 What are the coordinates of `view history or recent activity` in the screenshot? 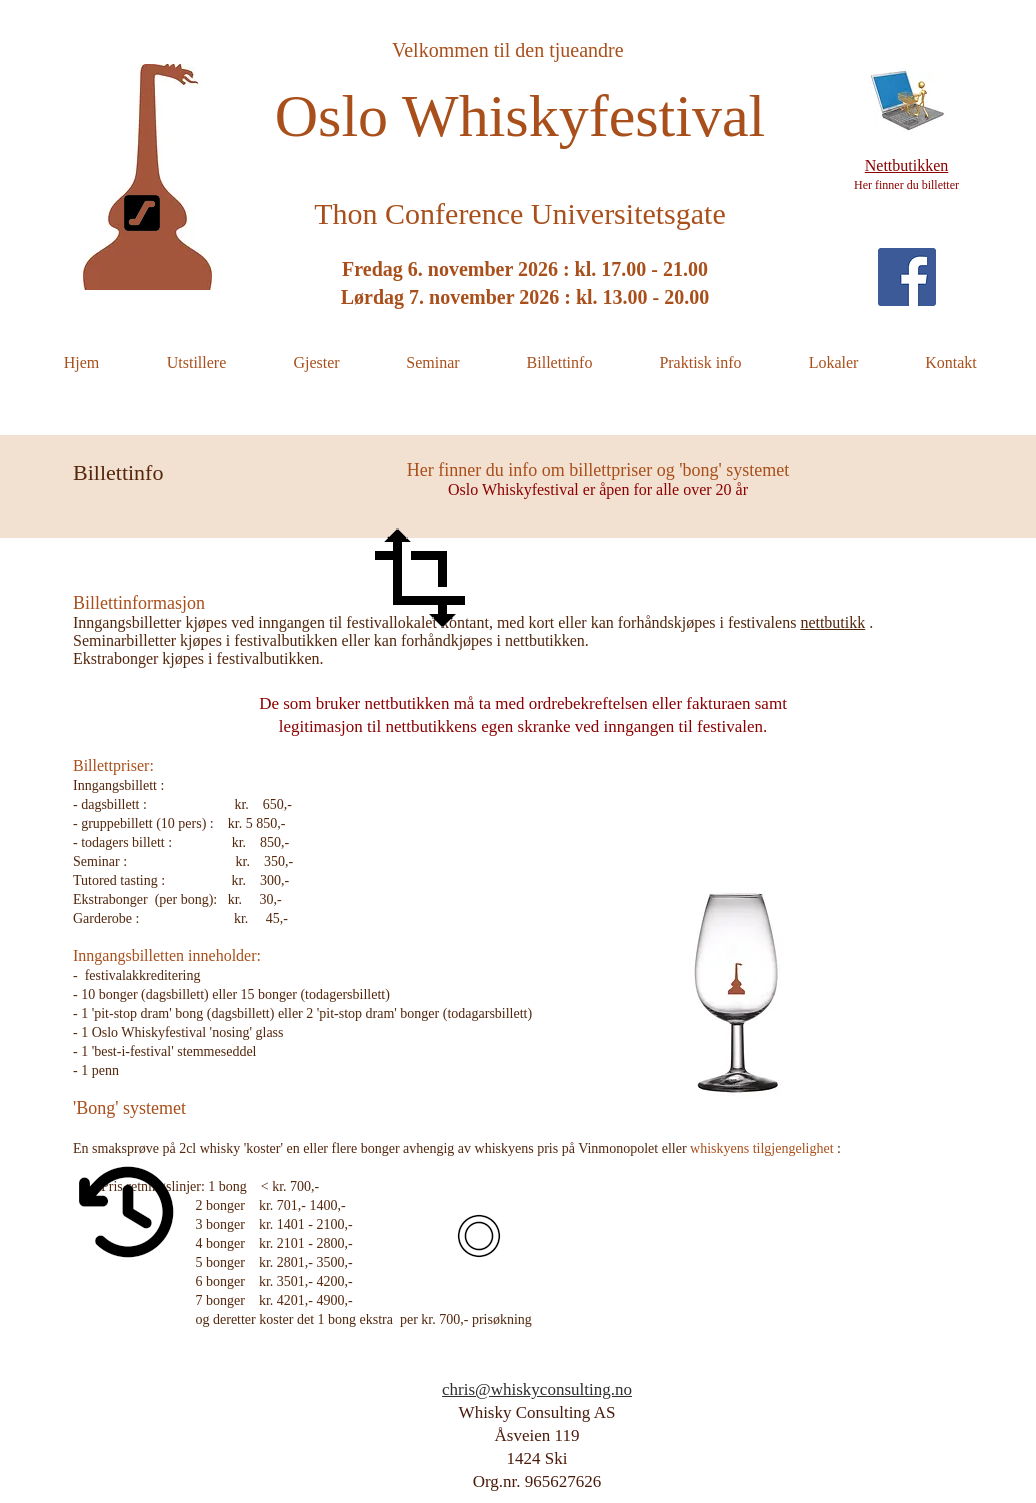 It's located at (128, 1212).